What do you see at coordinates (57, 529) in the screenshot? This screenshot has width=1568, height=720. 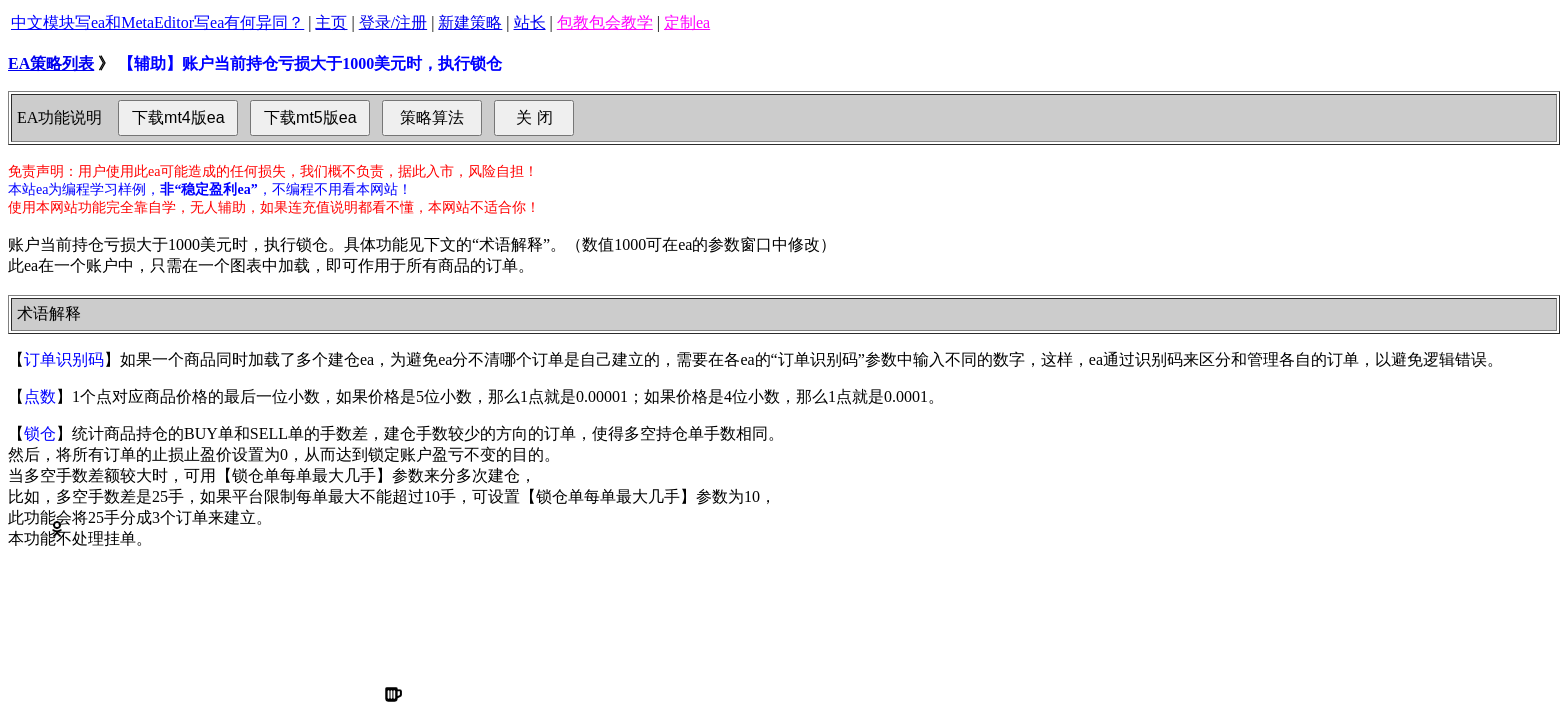 I see `open odnoklassniki social network` at bounding box center [57, 529].